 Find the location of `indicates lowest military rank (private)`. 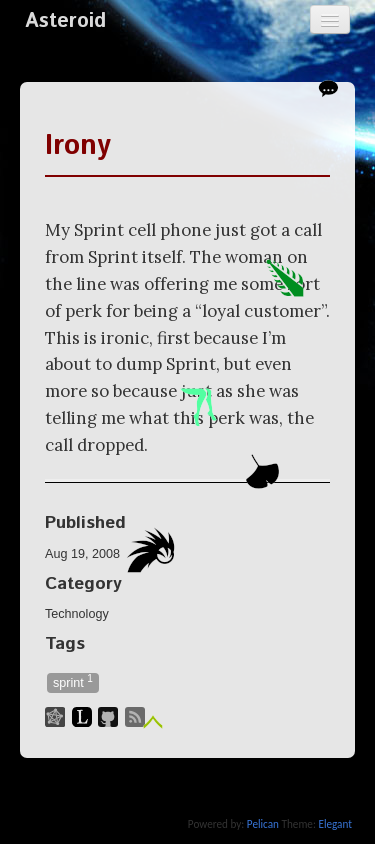

indicates lowest military rank (private) is located at coordinates (153, 722).